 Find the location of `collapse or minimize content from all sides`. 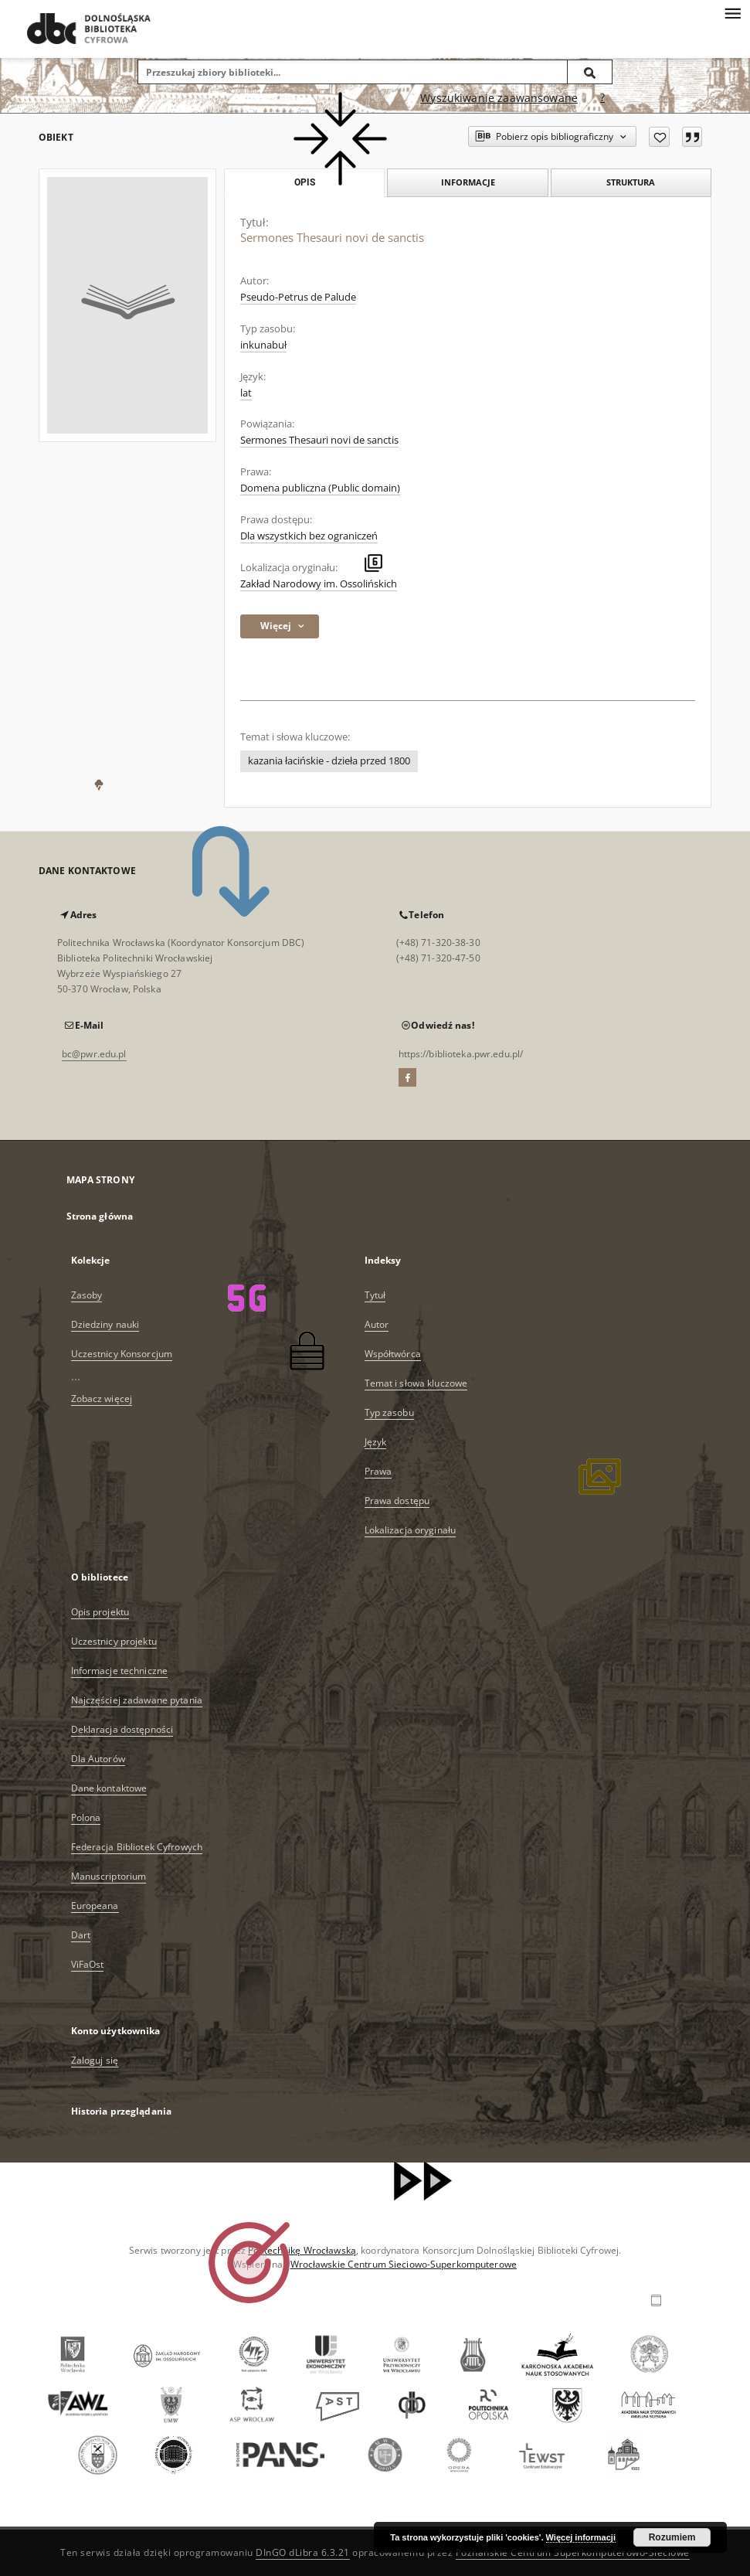

collapse or minimize content from all sides is located at coordinates (340, 138).